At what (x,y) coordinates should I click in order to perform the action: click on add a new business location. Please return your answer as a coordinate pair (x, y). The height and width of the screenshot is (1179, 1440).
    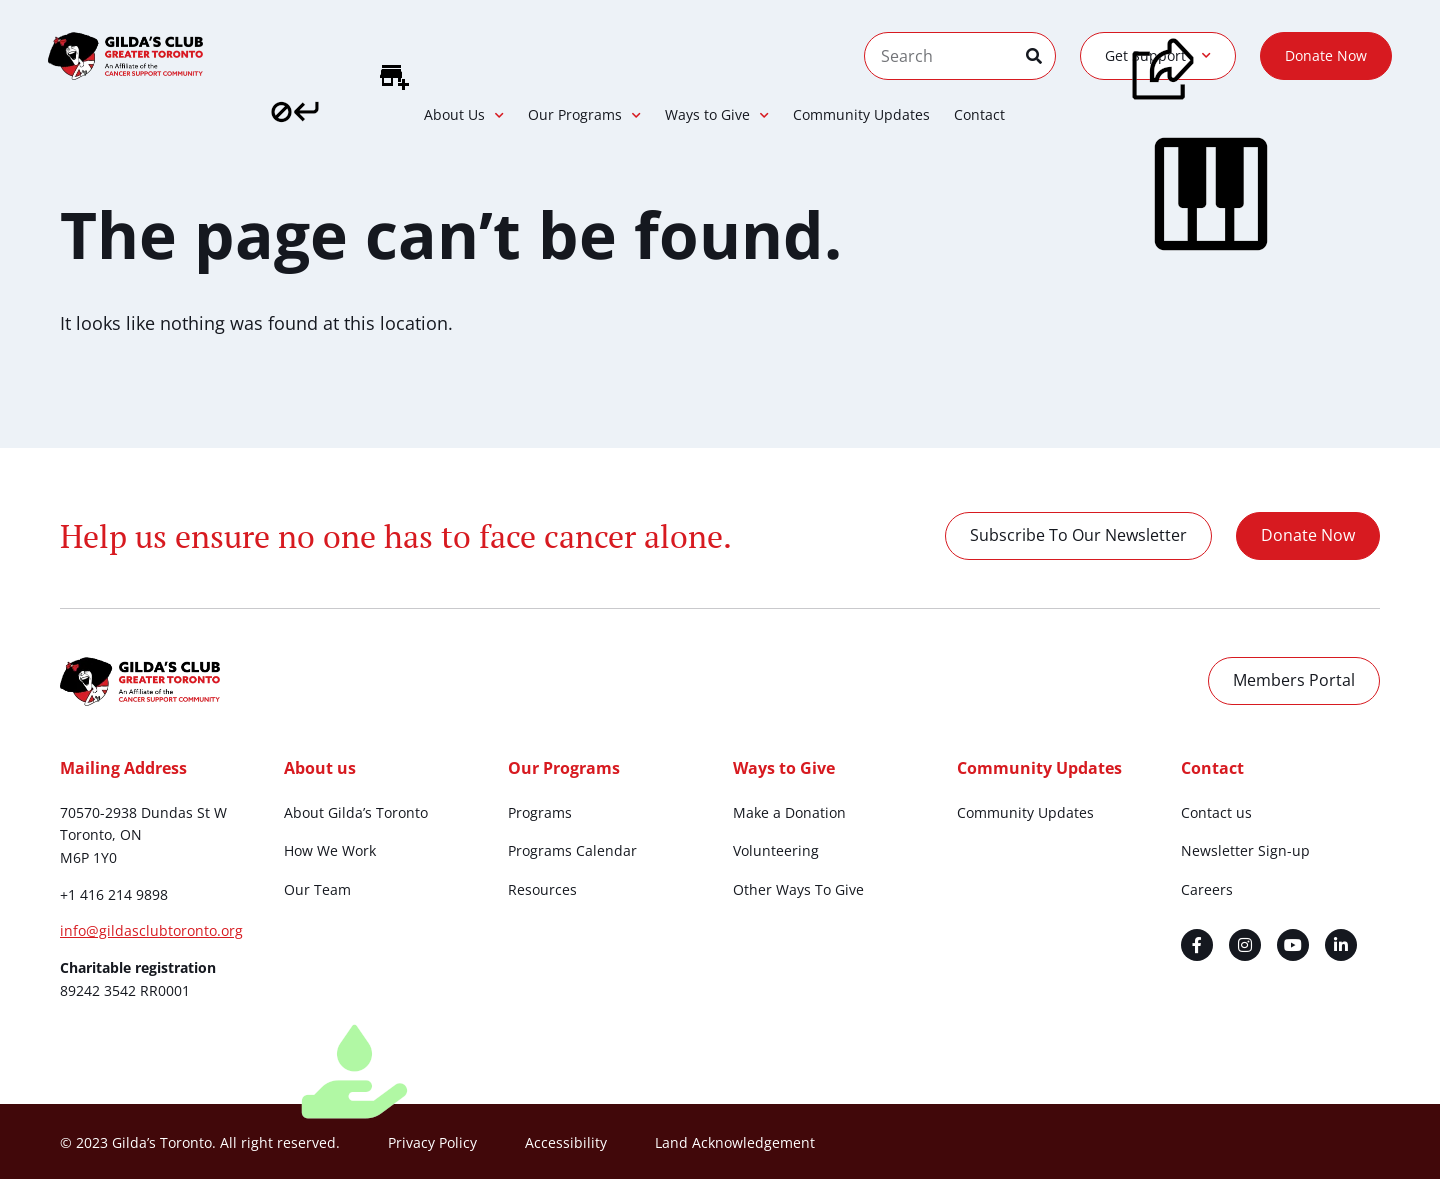
    Looking at the image, I should click on (394, 75).